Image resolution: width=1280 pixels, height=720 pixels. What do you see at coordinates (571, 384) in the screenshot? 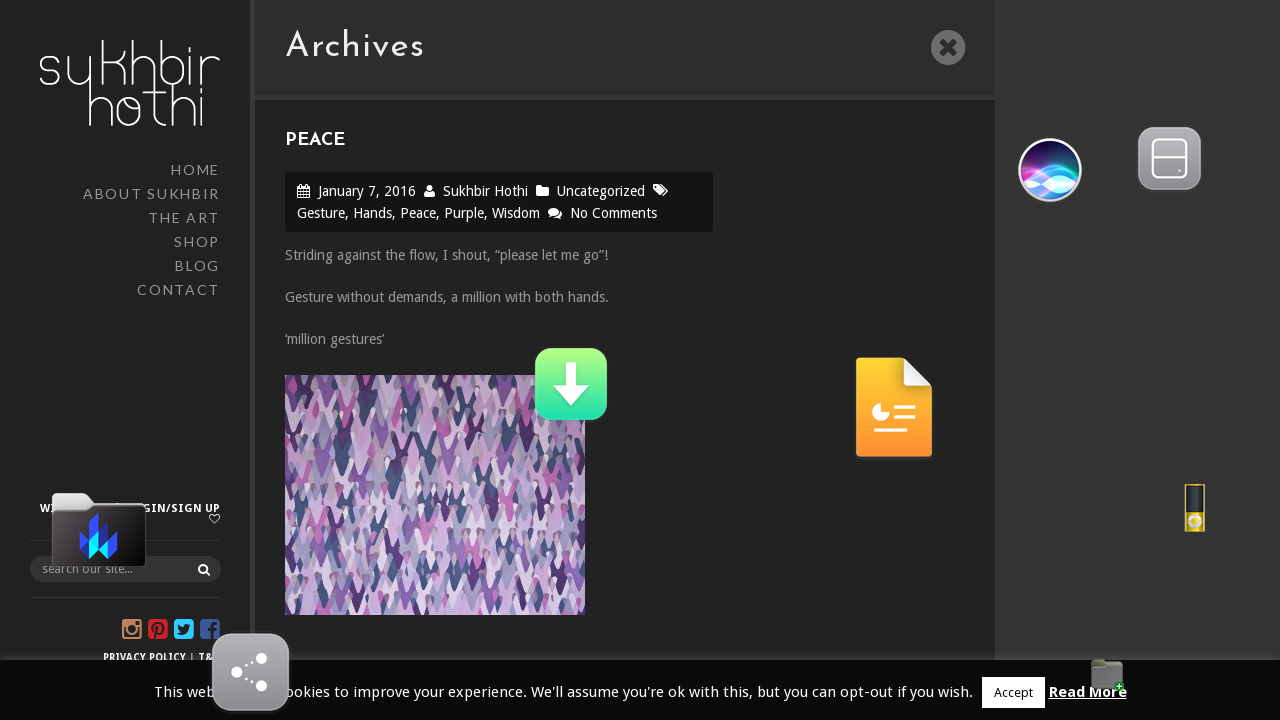
I see `save or download the current session` at bounding box center [571, 384].